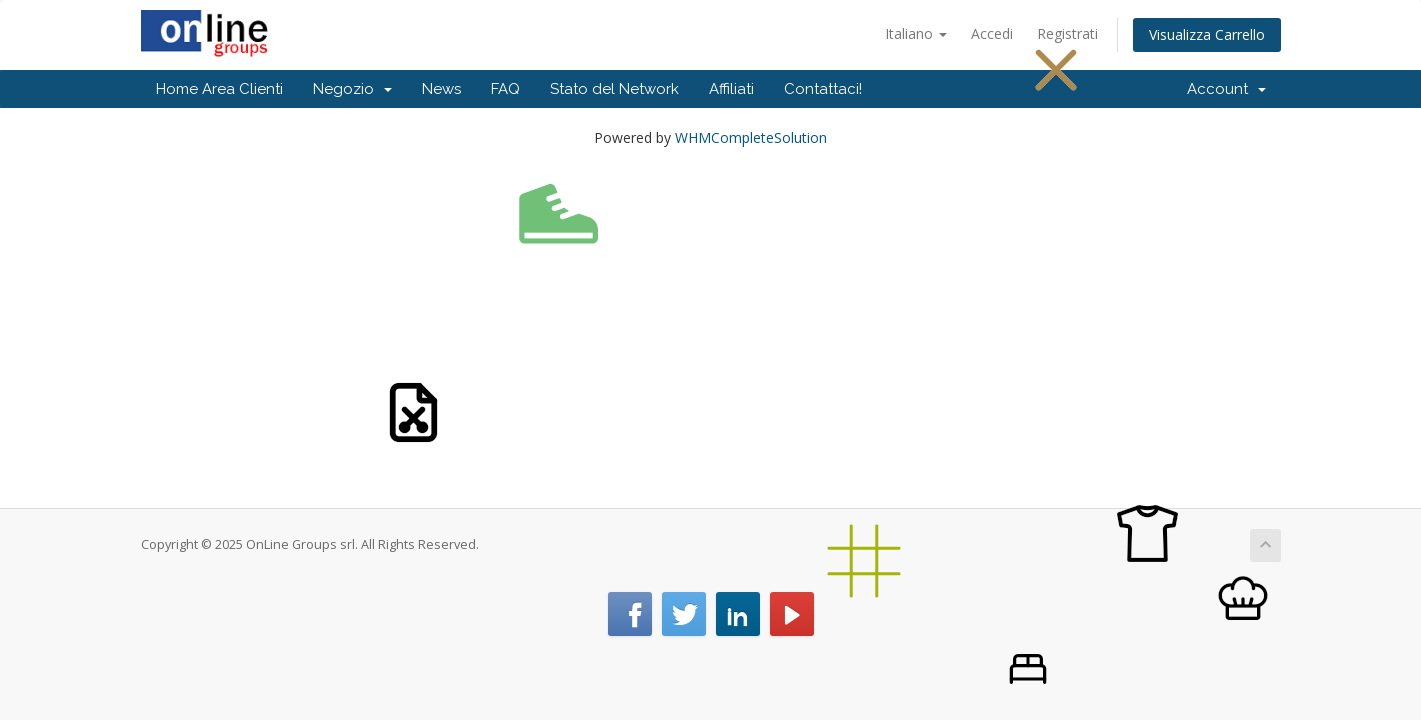 The height and width of the screenshot is (720, 1421). I want to click on add or view hashtags, so click(864, 561).